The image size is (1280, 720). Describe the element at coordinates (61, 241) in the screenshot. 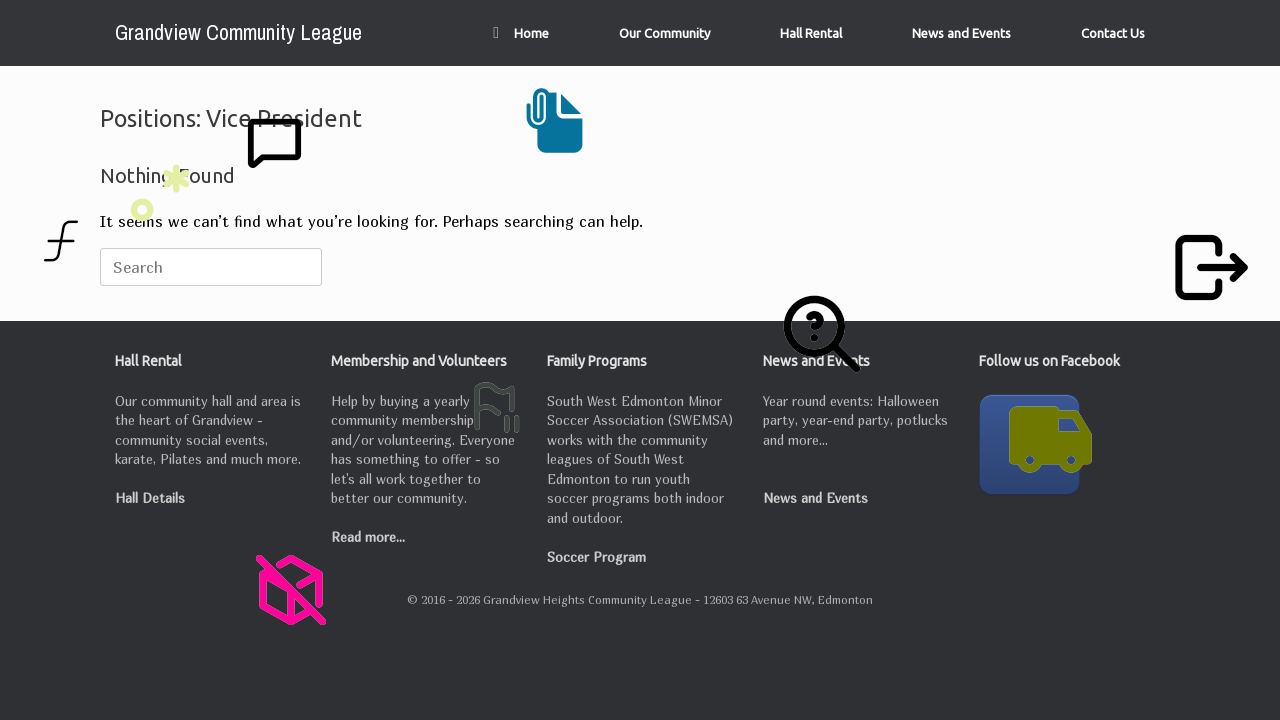

I see `access mathematical functions or formulas` at that location.